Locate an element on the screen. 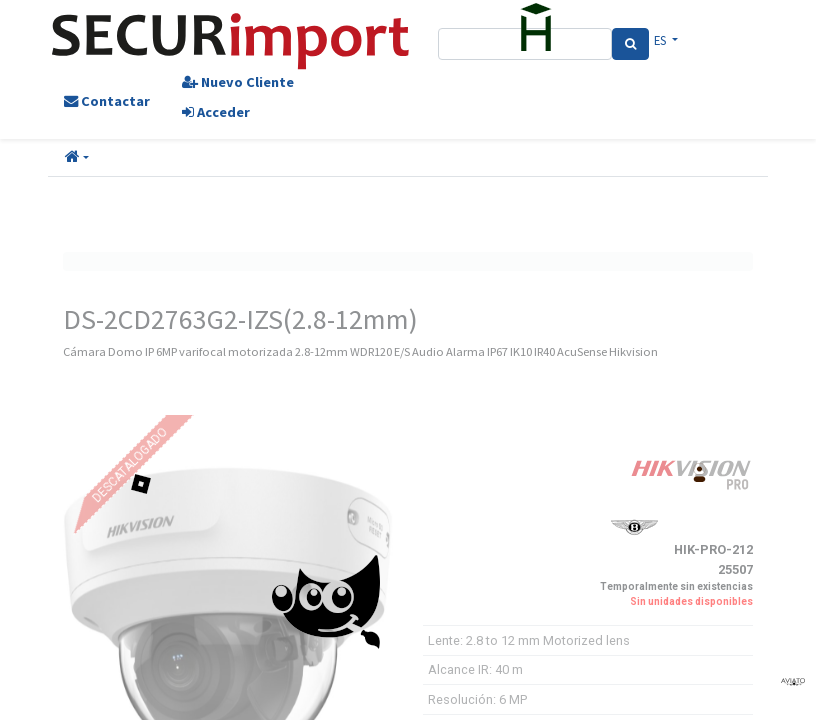 The width and height of the screenshot is (816, 720). open GIMP image editor is located at coordinates (326, 602).